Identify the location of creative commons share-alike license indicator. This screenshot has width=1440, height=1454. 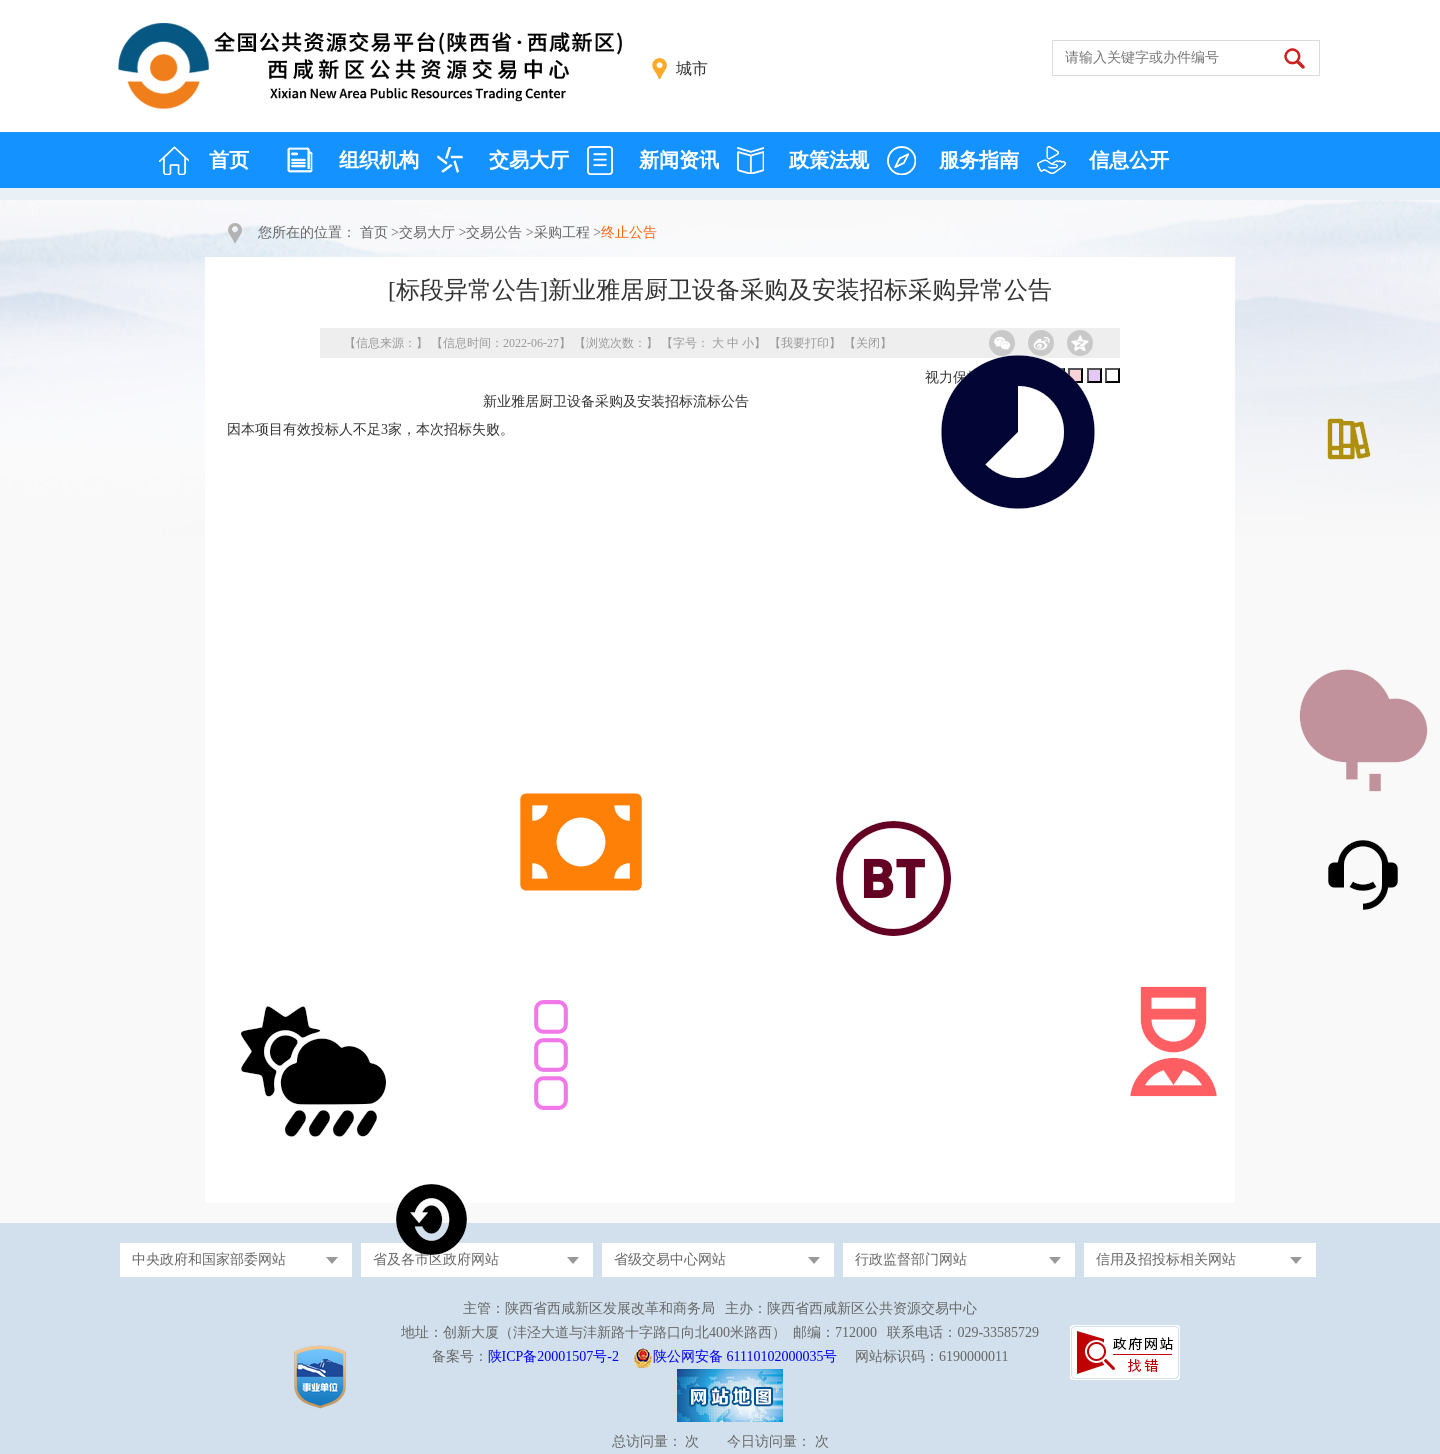
(431, 1219).